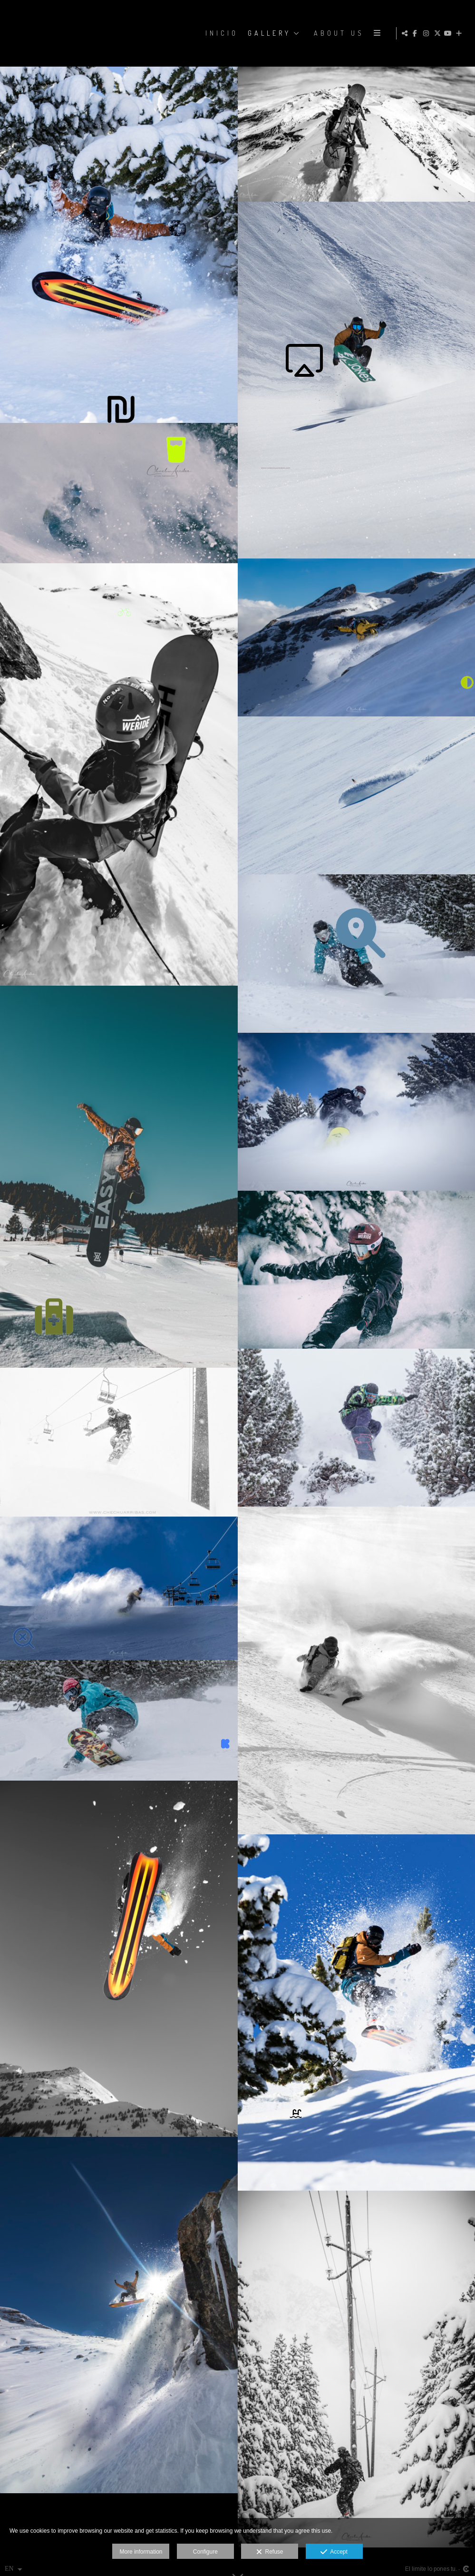 The height and width of the screenshot is (2576, 475). I want to click on toggle between light and dark mode, so click(467, 682).